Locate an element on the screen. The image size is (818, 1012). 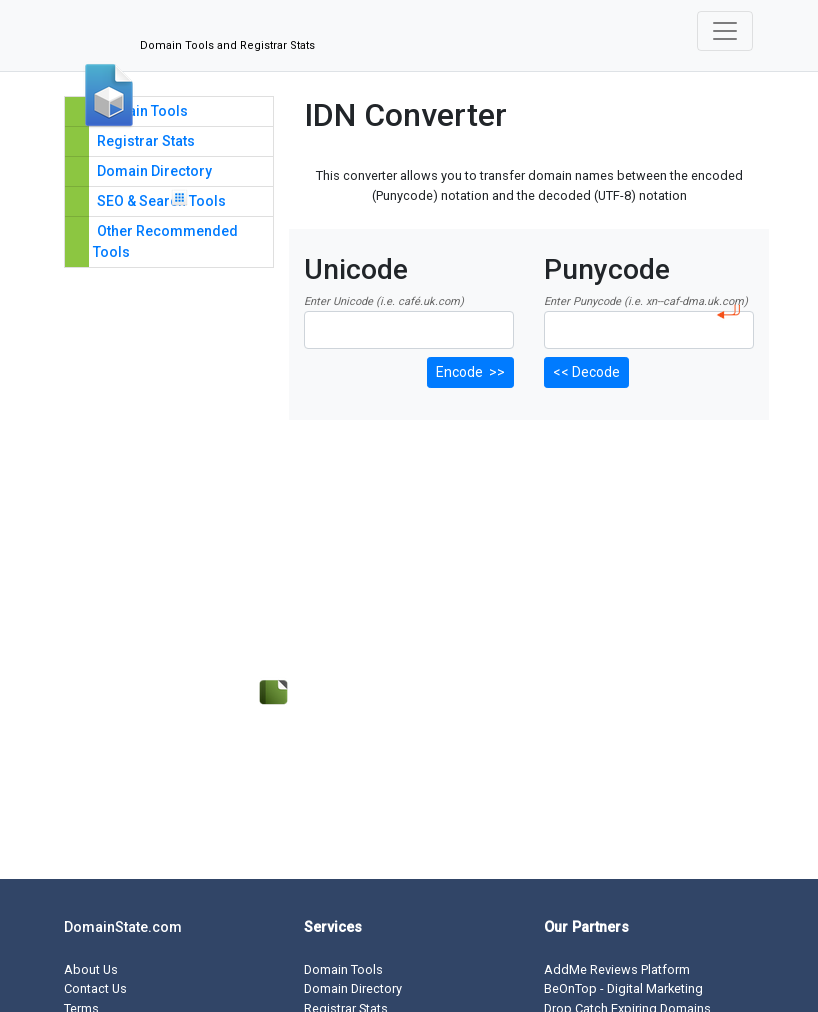
change desktop wallpaper settings is located at coordinates (273, 691).